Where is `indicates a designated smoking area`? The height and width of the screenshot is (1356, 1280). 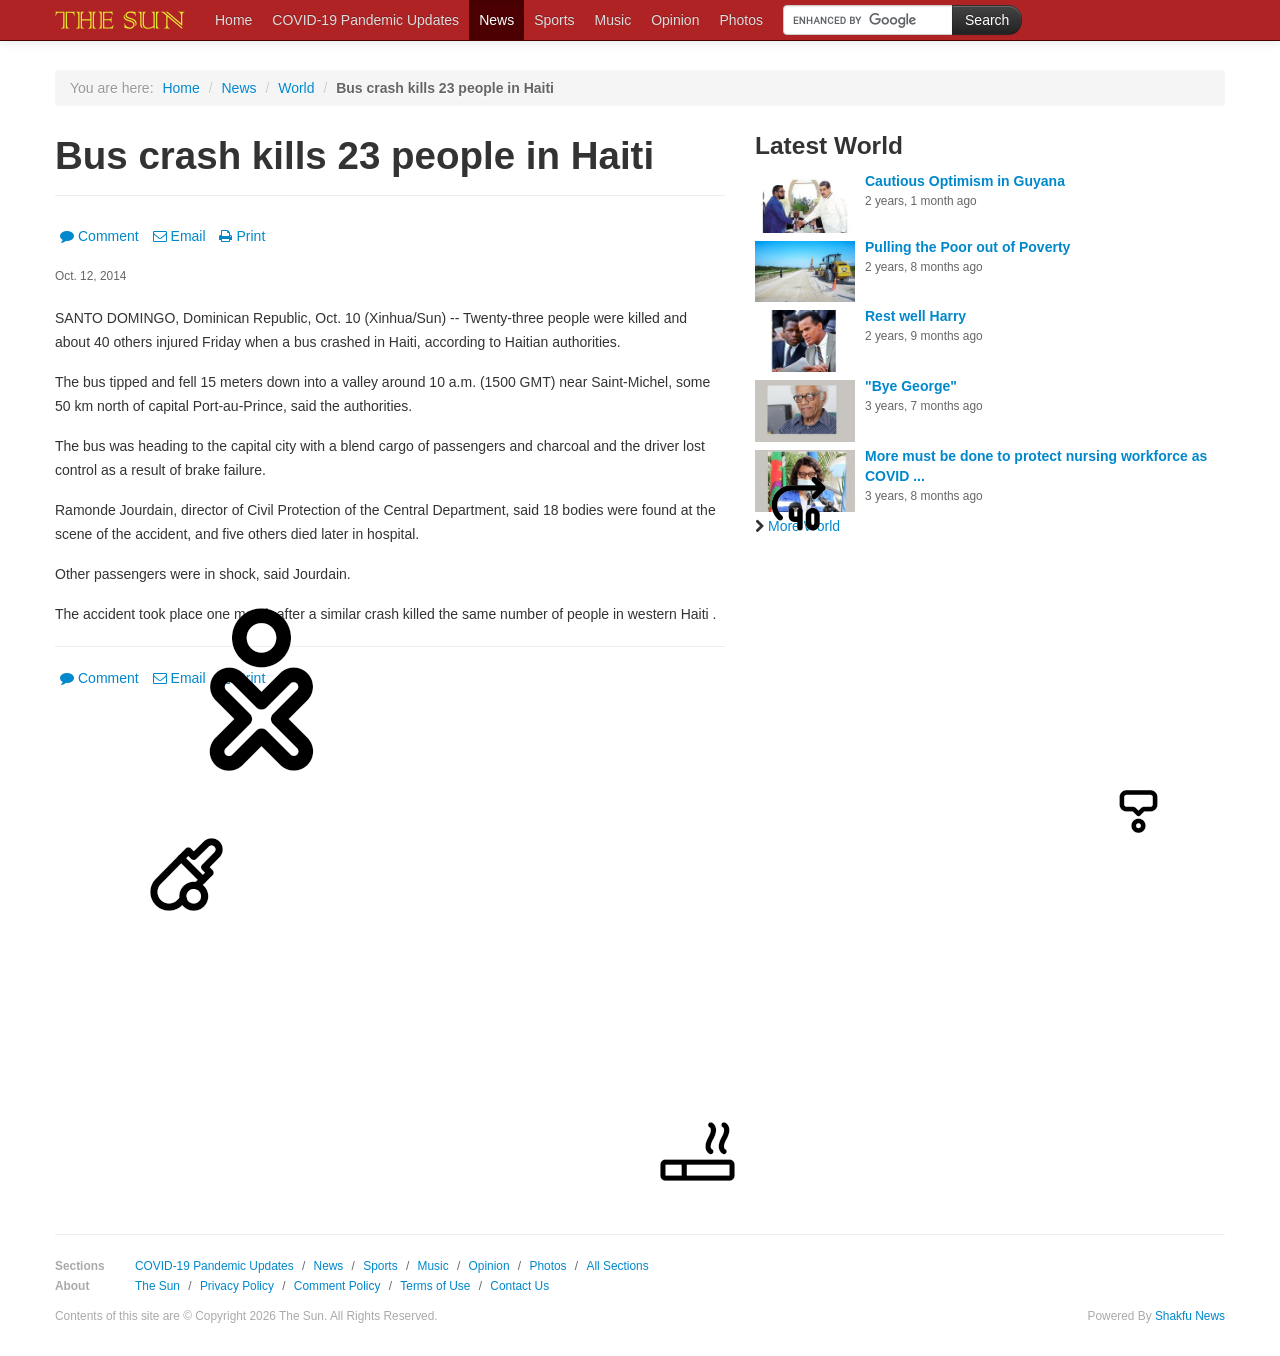 indicates a designated smoking area is located at coordinates (697, 1159).